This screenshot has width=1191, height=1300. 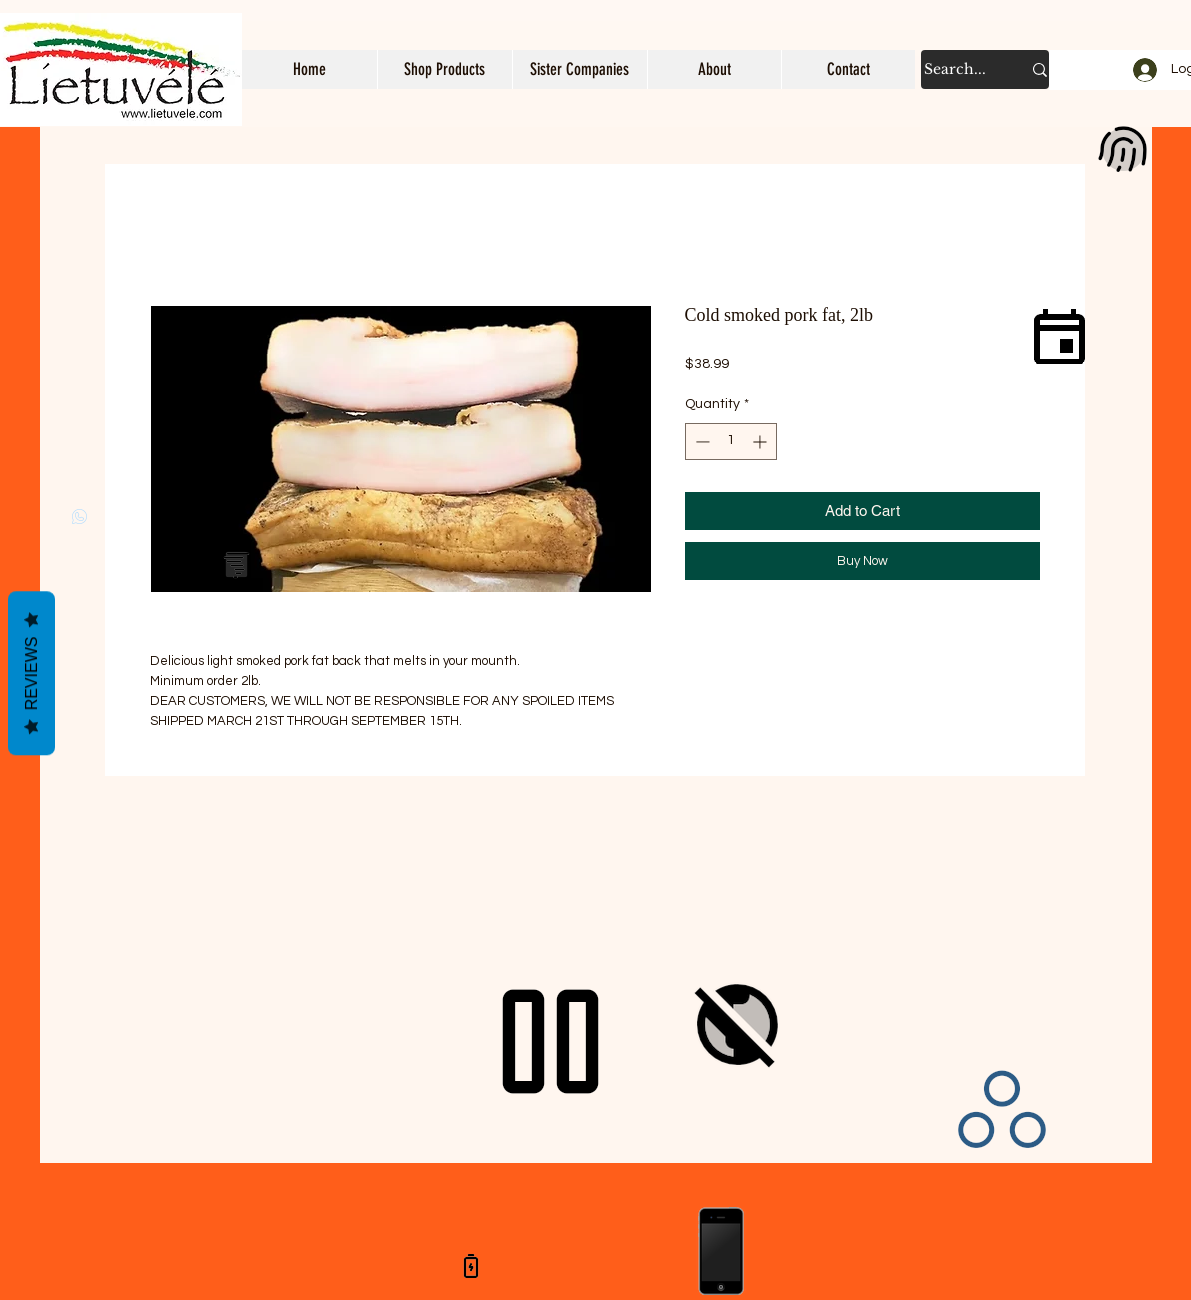 I want to click on open whatsapp messaging app, so click(x=79, y=516).